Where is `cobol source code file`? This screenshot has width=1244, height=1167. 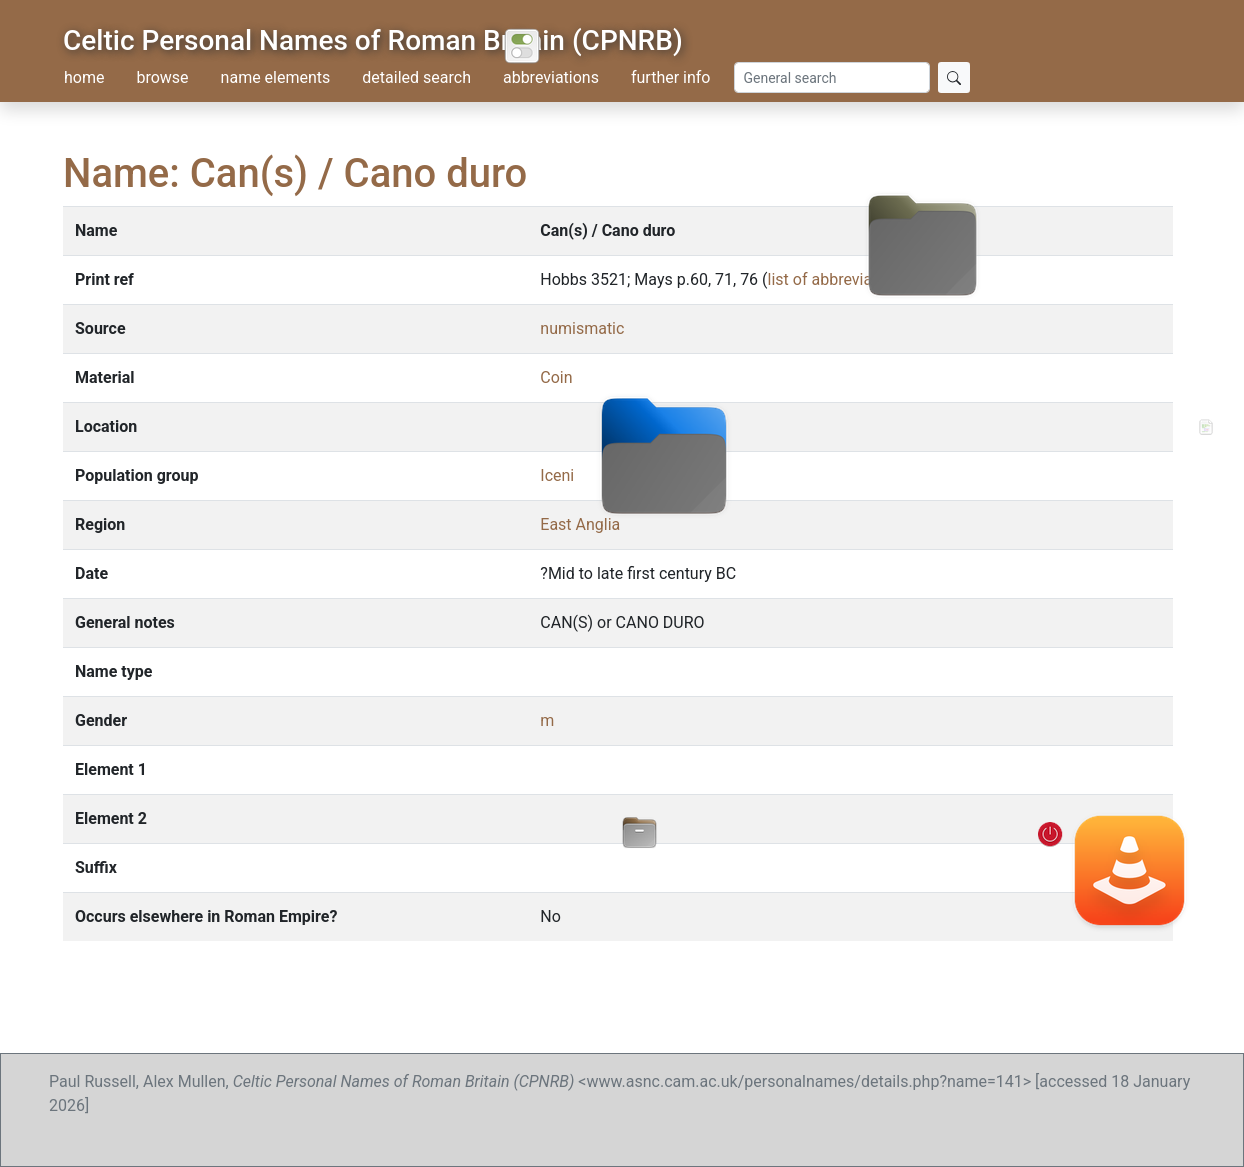 cobol source code file is located at coordinates (1206, 427).